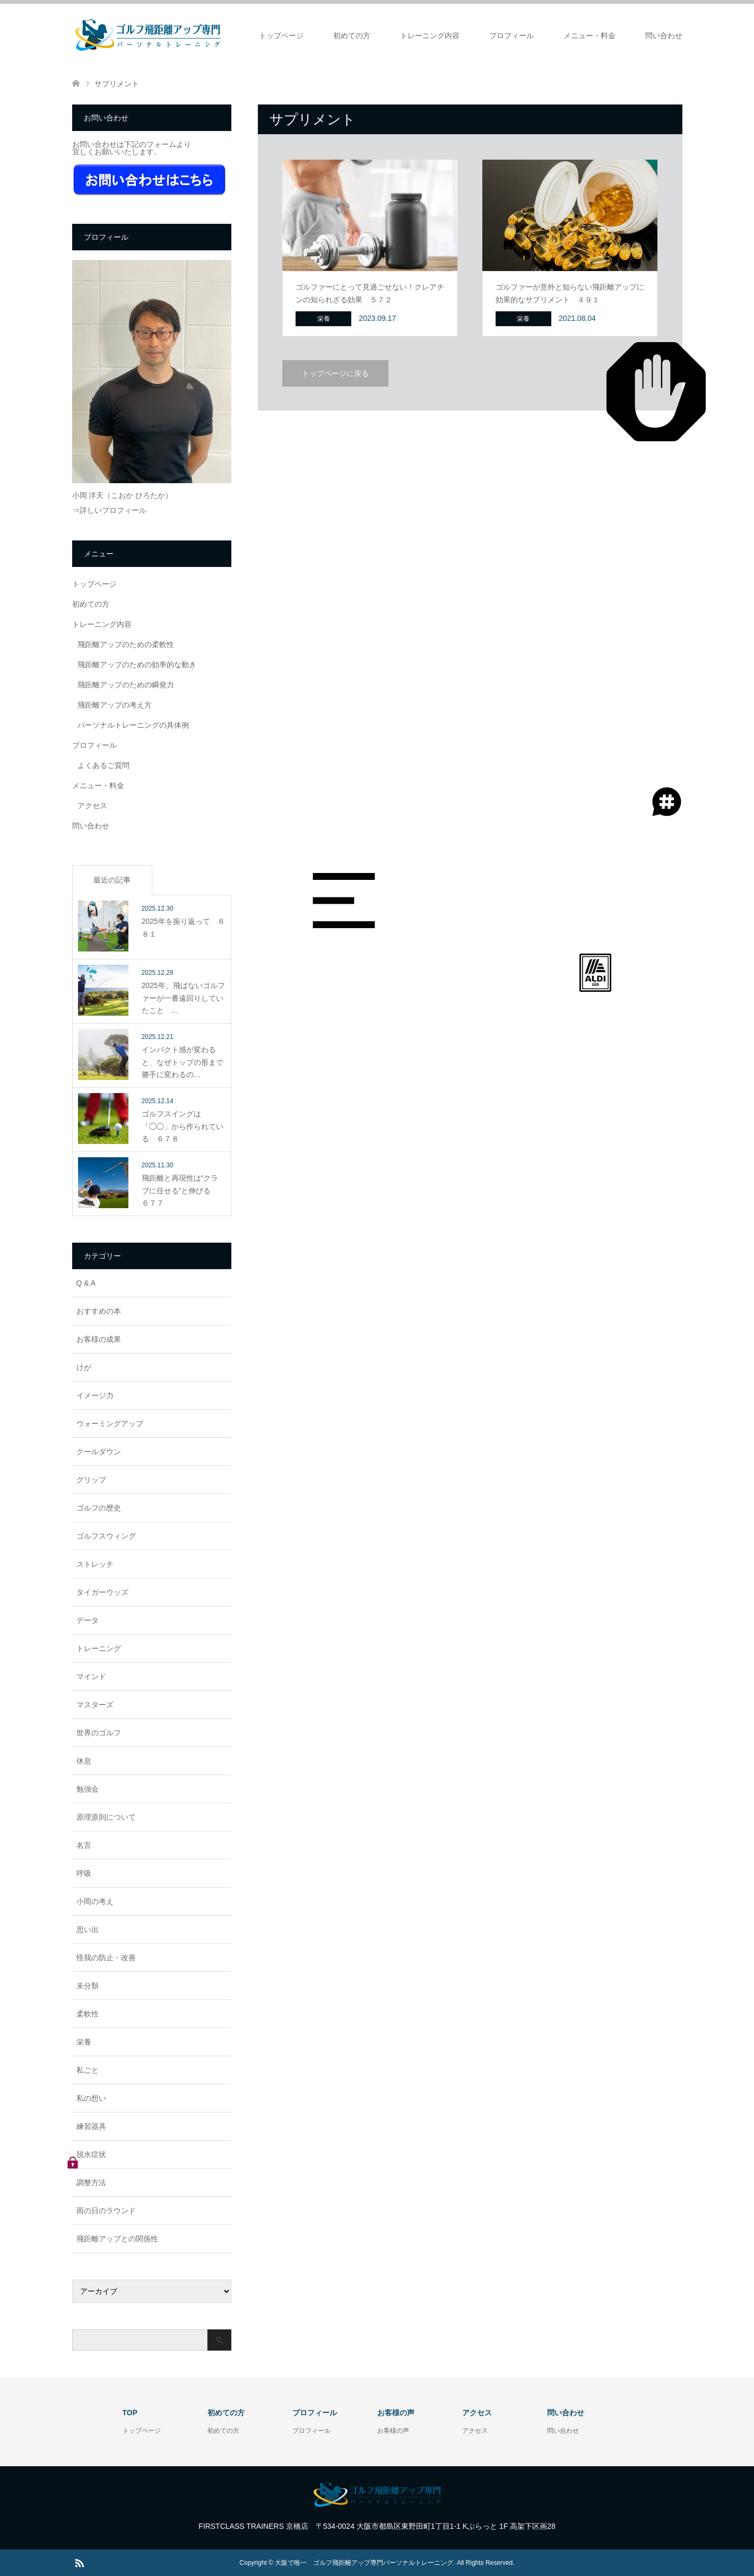 The height and width of the screenshot is (2576, 754). What do you see at coordinates (73, 2163) in the screenshot?
I see `indicates a locked or secured item` at bounding box center [73, 2163].